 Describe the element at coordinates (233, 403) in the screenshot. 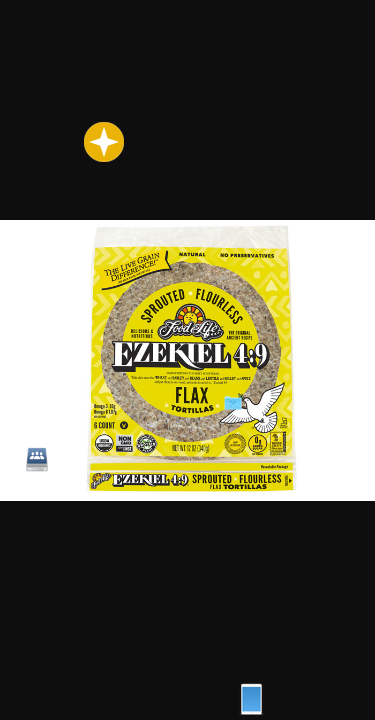

I see `open the utilities folder` at that location.